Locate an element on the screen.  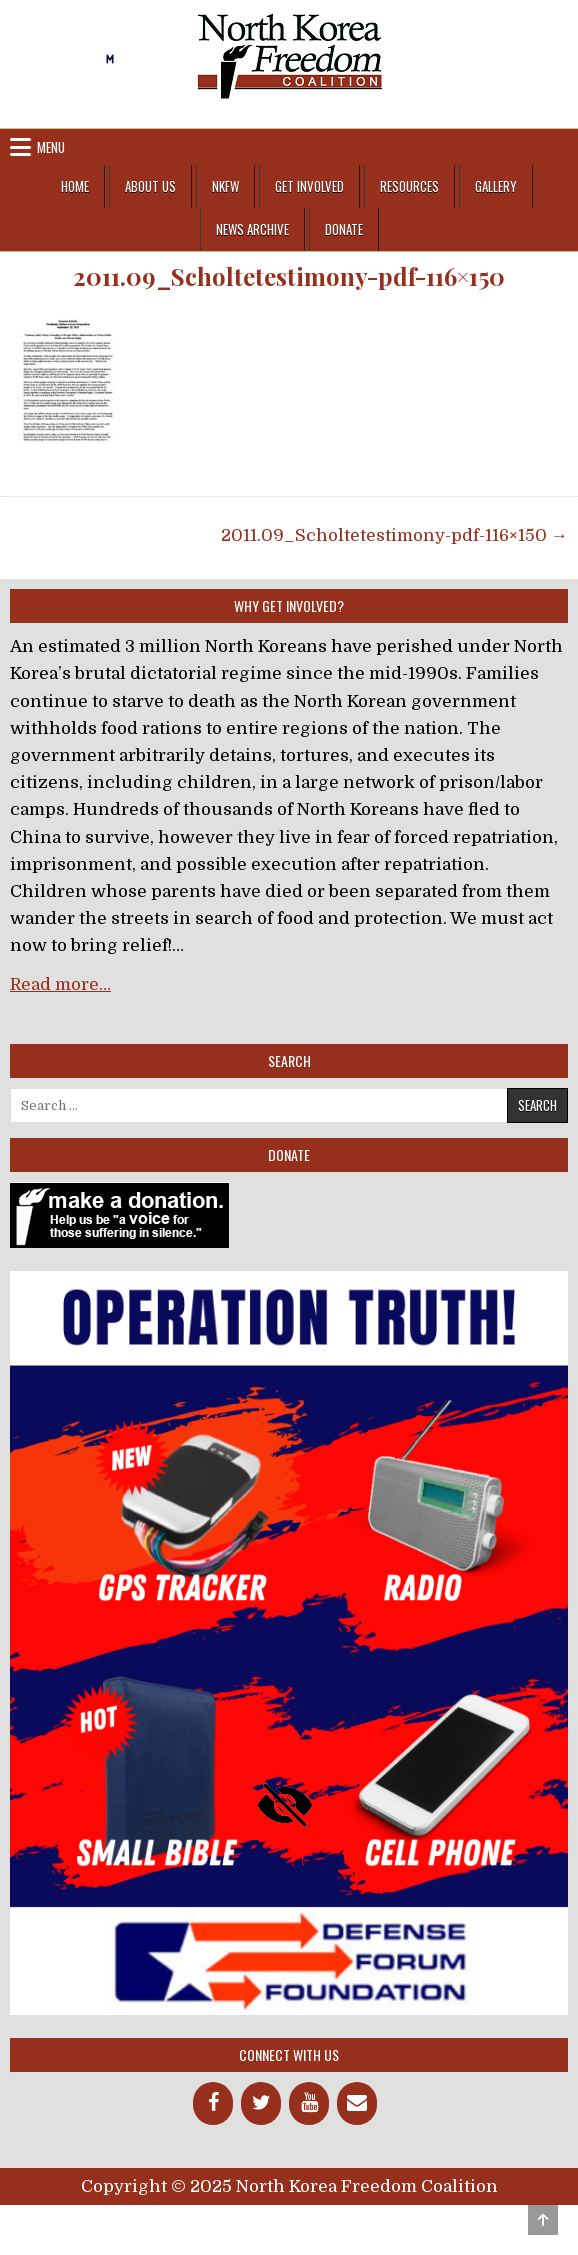
hide password or sensitive content is located at coordinates (285, 1805).